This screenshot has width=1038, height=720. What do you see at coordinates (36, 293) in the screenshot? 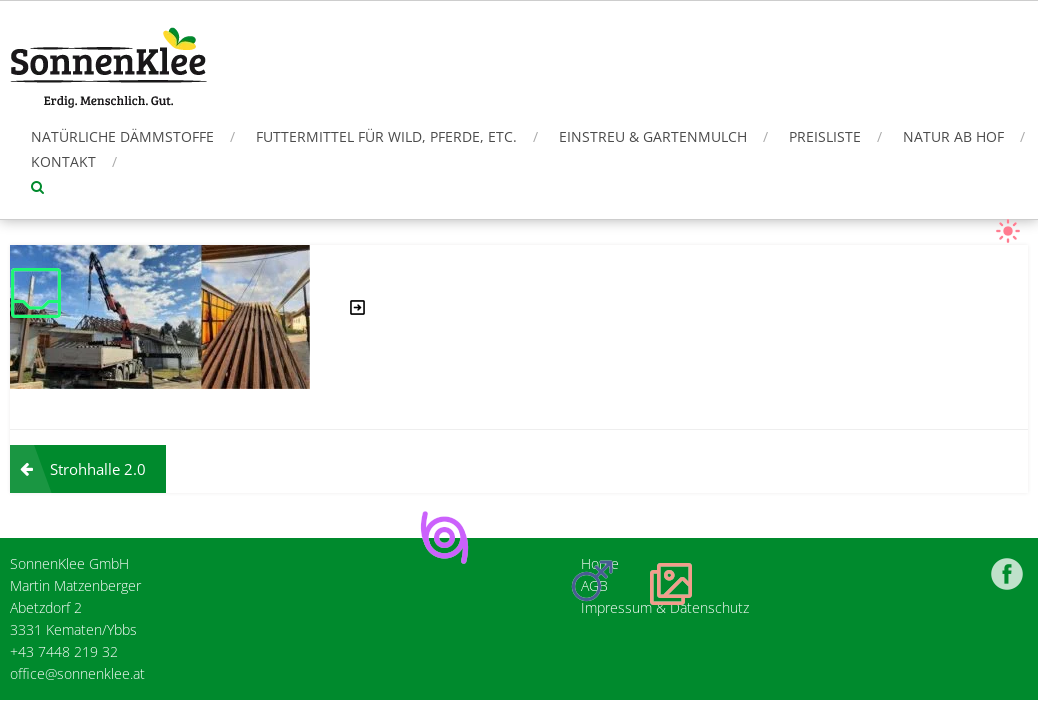
I see `access your inbox or message tray` at bounding box center [36, 293].